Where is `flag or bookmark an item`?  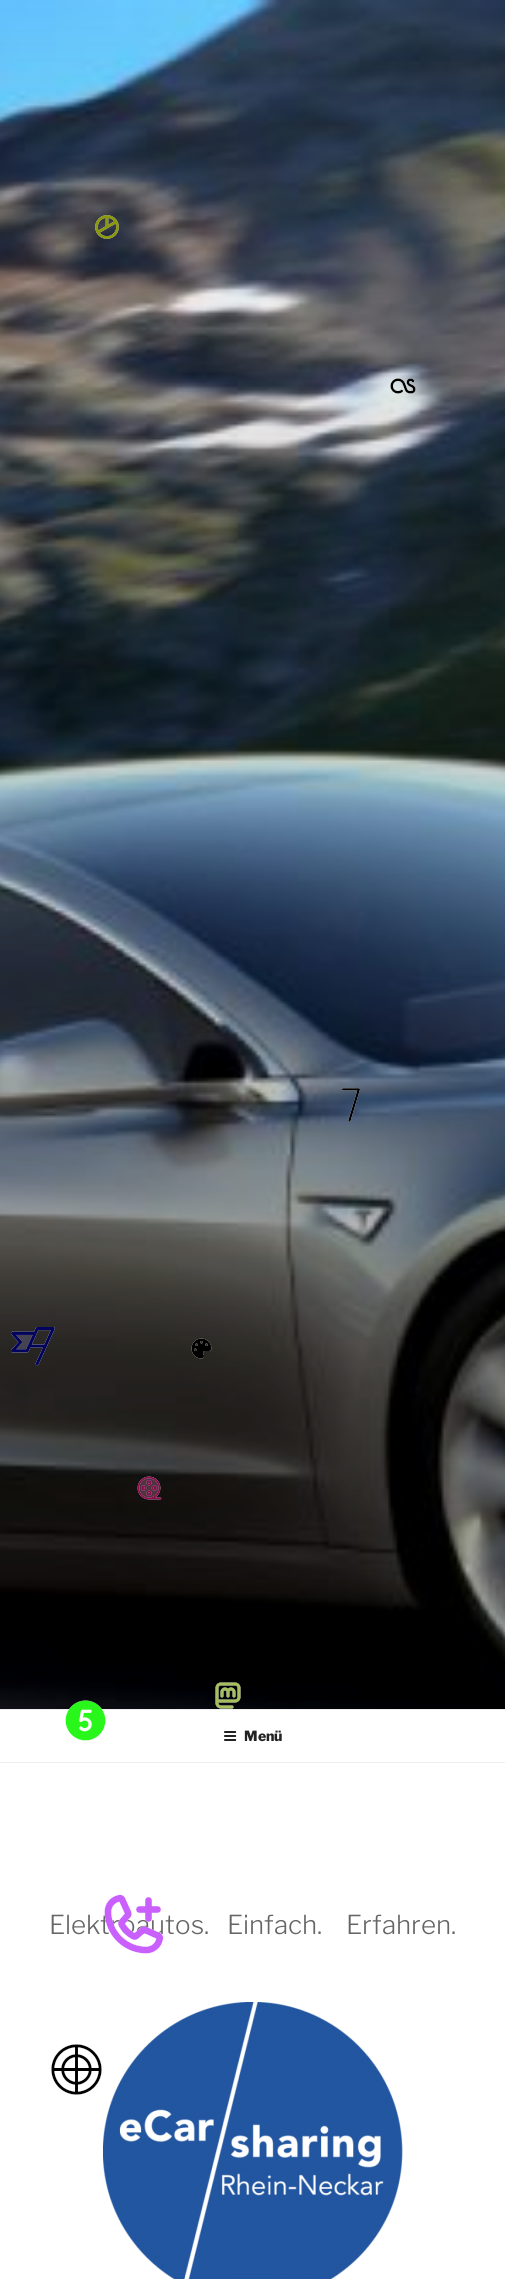
flag or bookmark an item is located at coordinates (32, 1344).